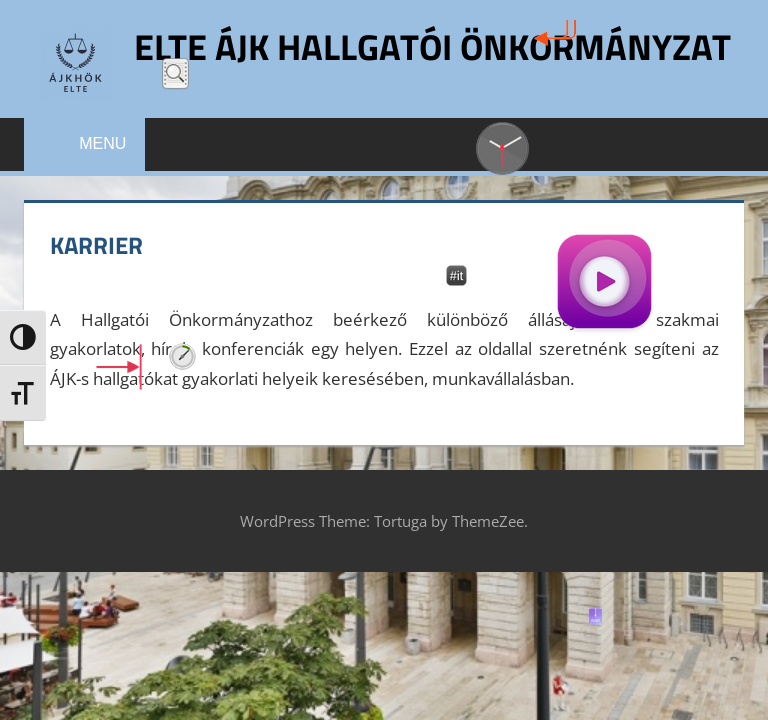  I want to click on open hashit, a file hashing utility app, so click(456, 275).